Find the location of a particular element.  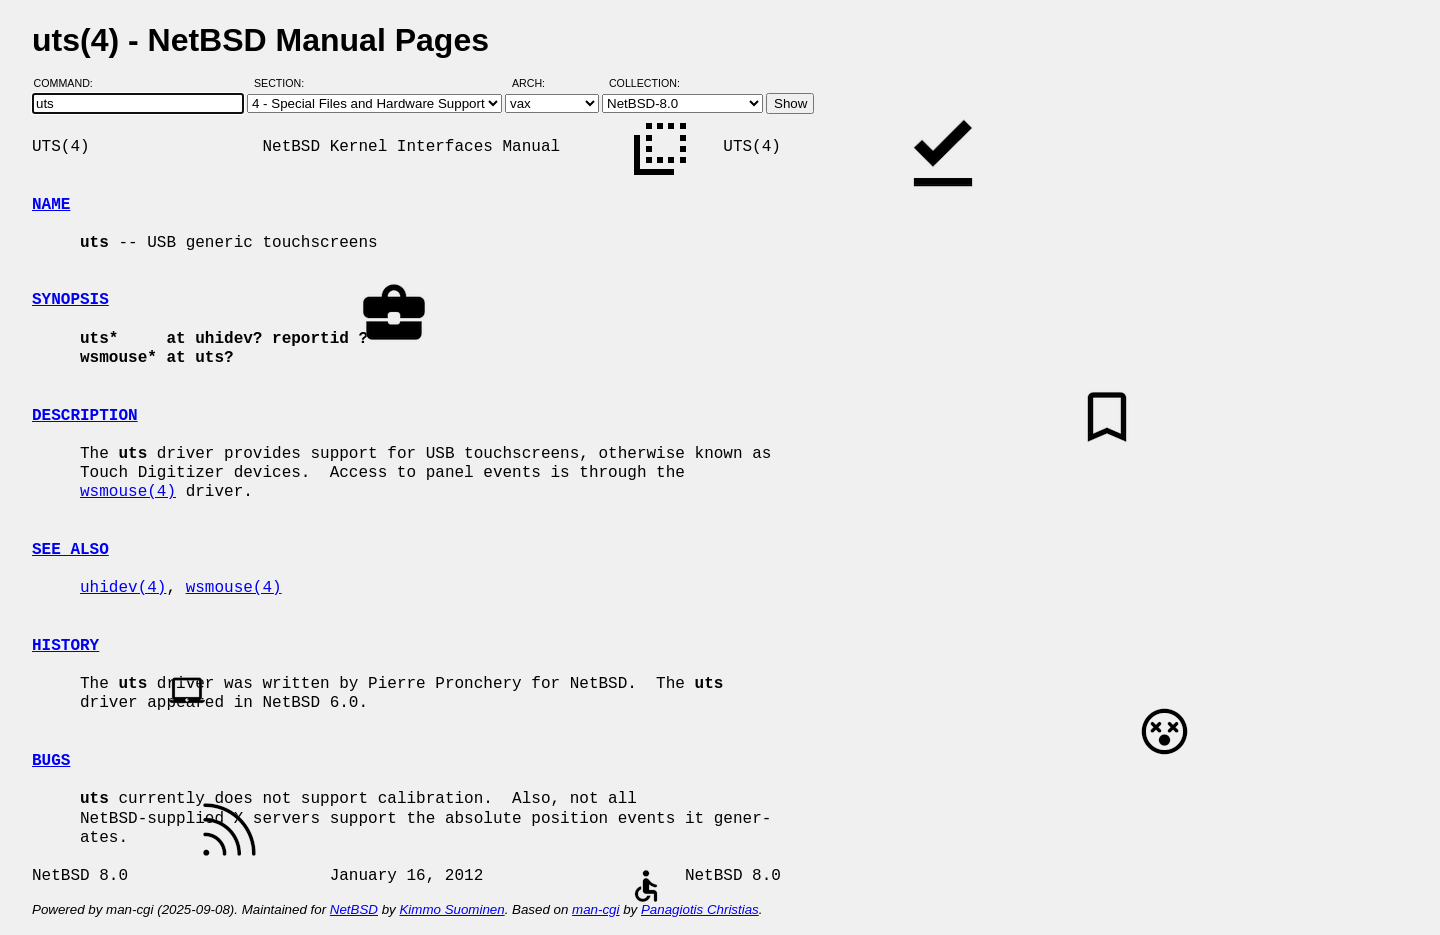

indicates wheelchair accessibility is located at coordinates (646, 886).